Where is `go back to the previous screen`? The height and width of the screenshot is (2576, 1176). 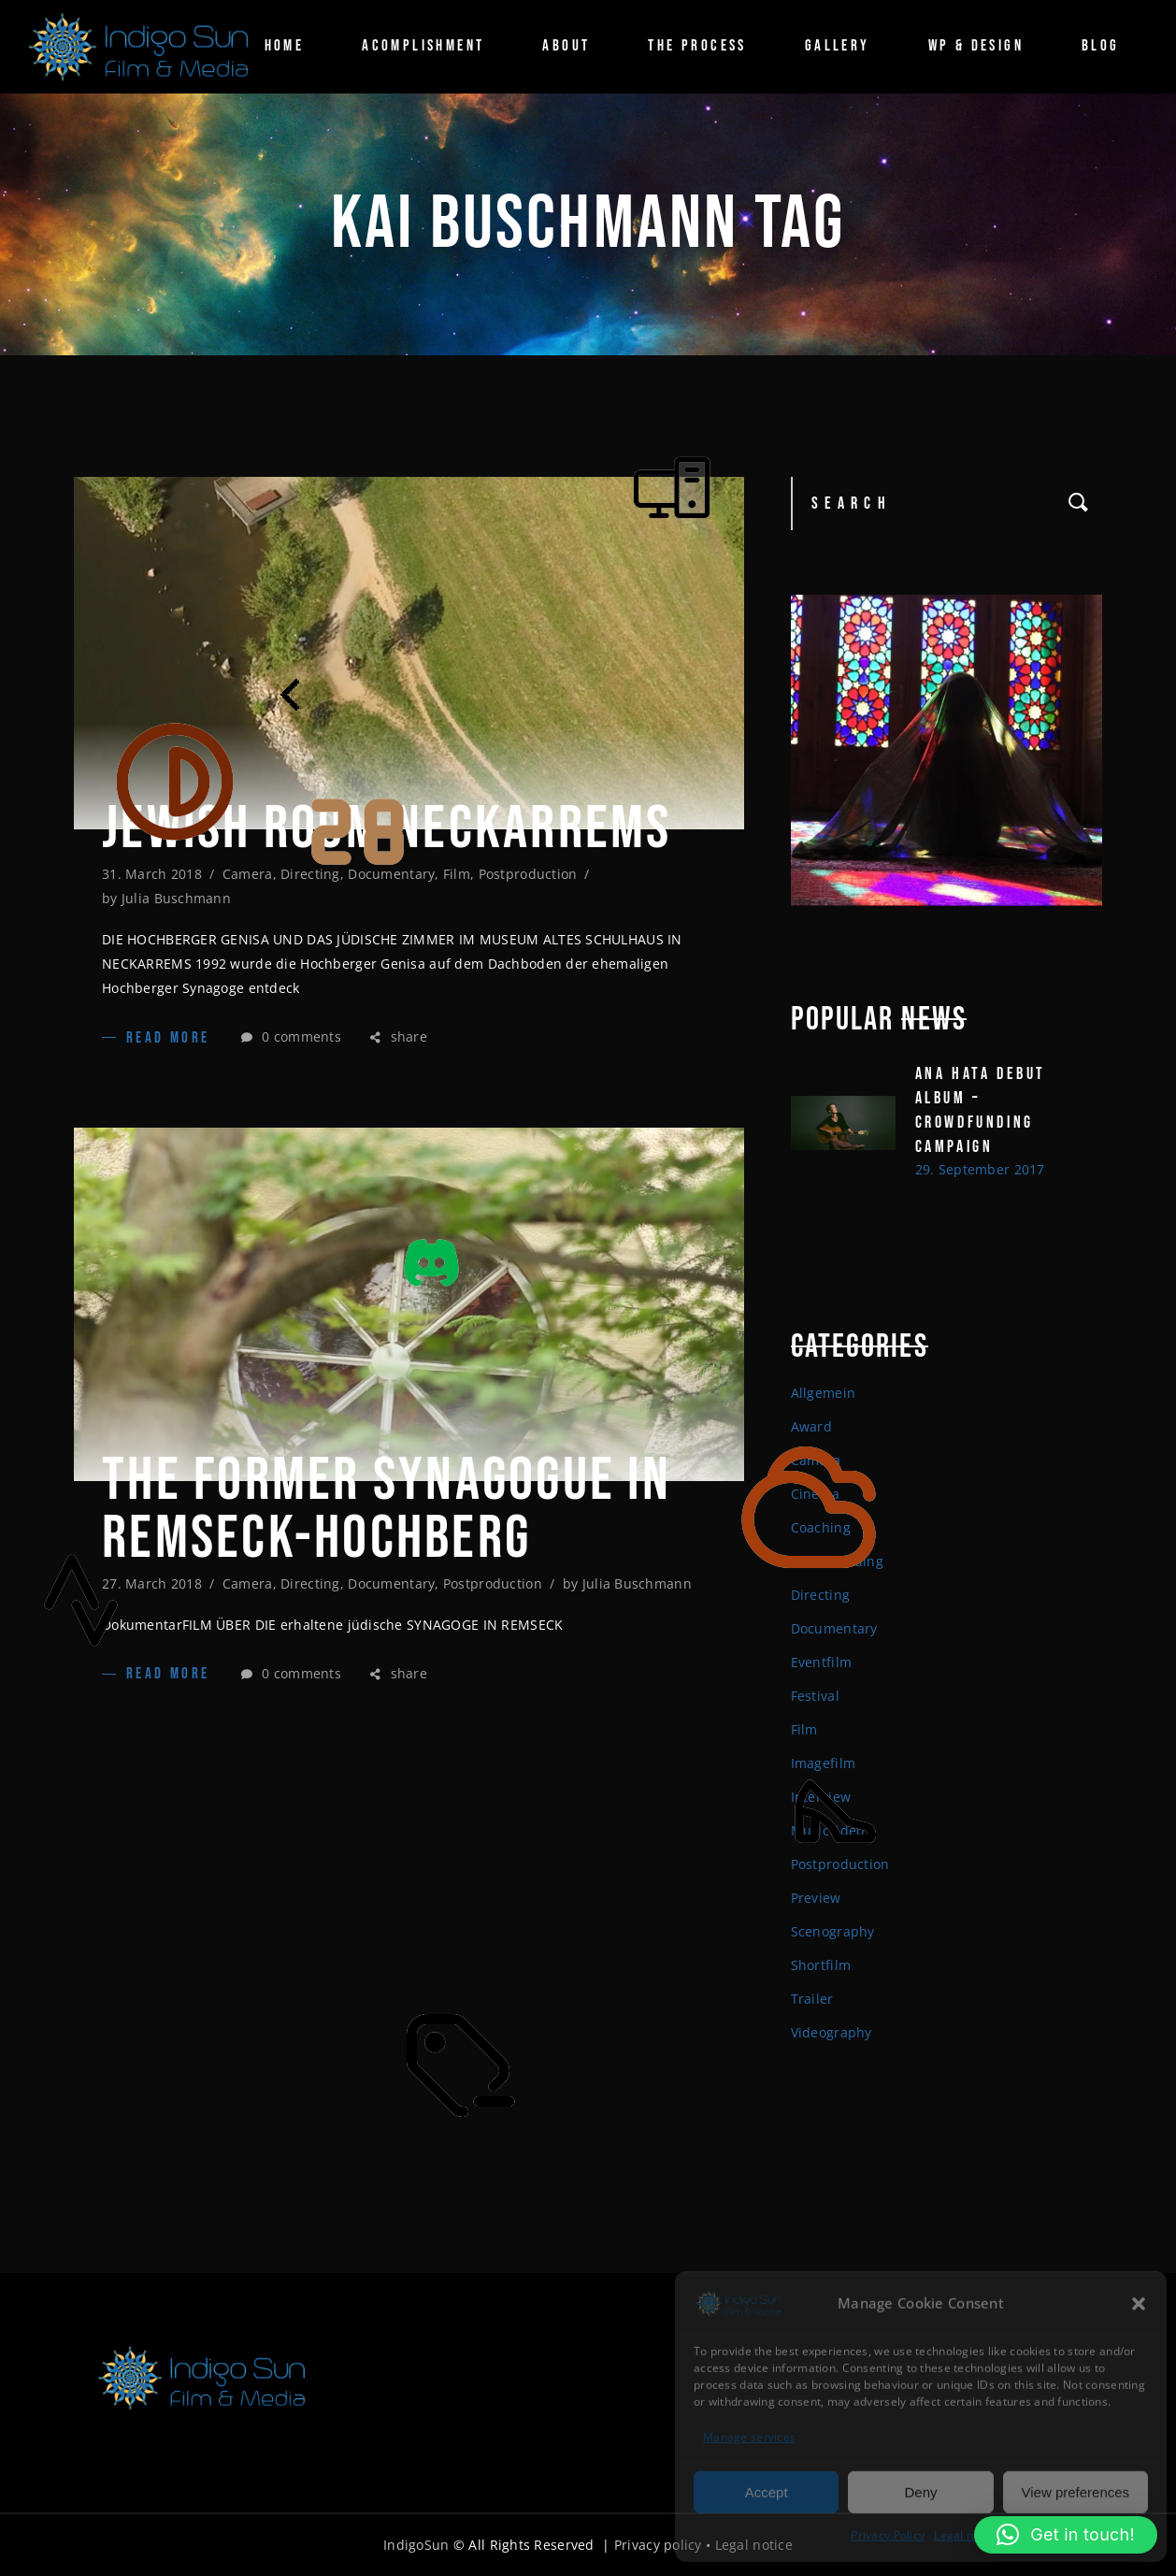 go back to the previous screen is located at coordinates (291, 695).